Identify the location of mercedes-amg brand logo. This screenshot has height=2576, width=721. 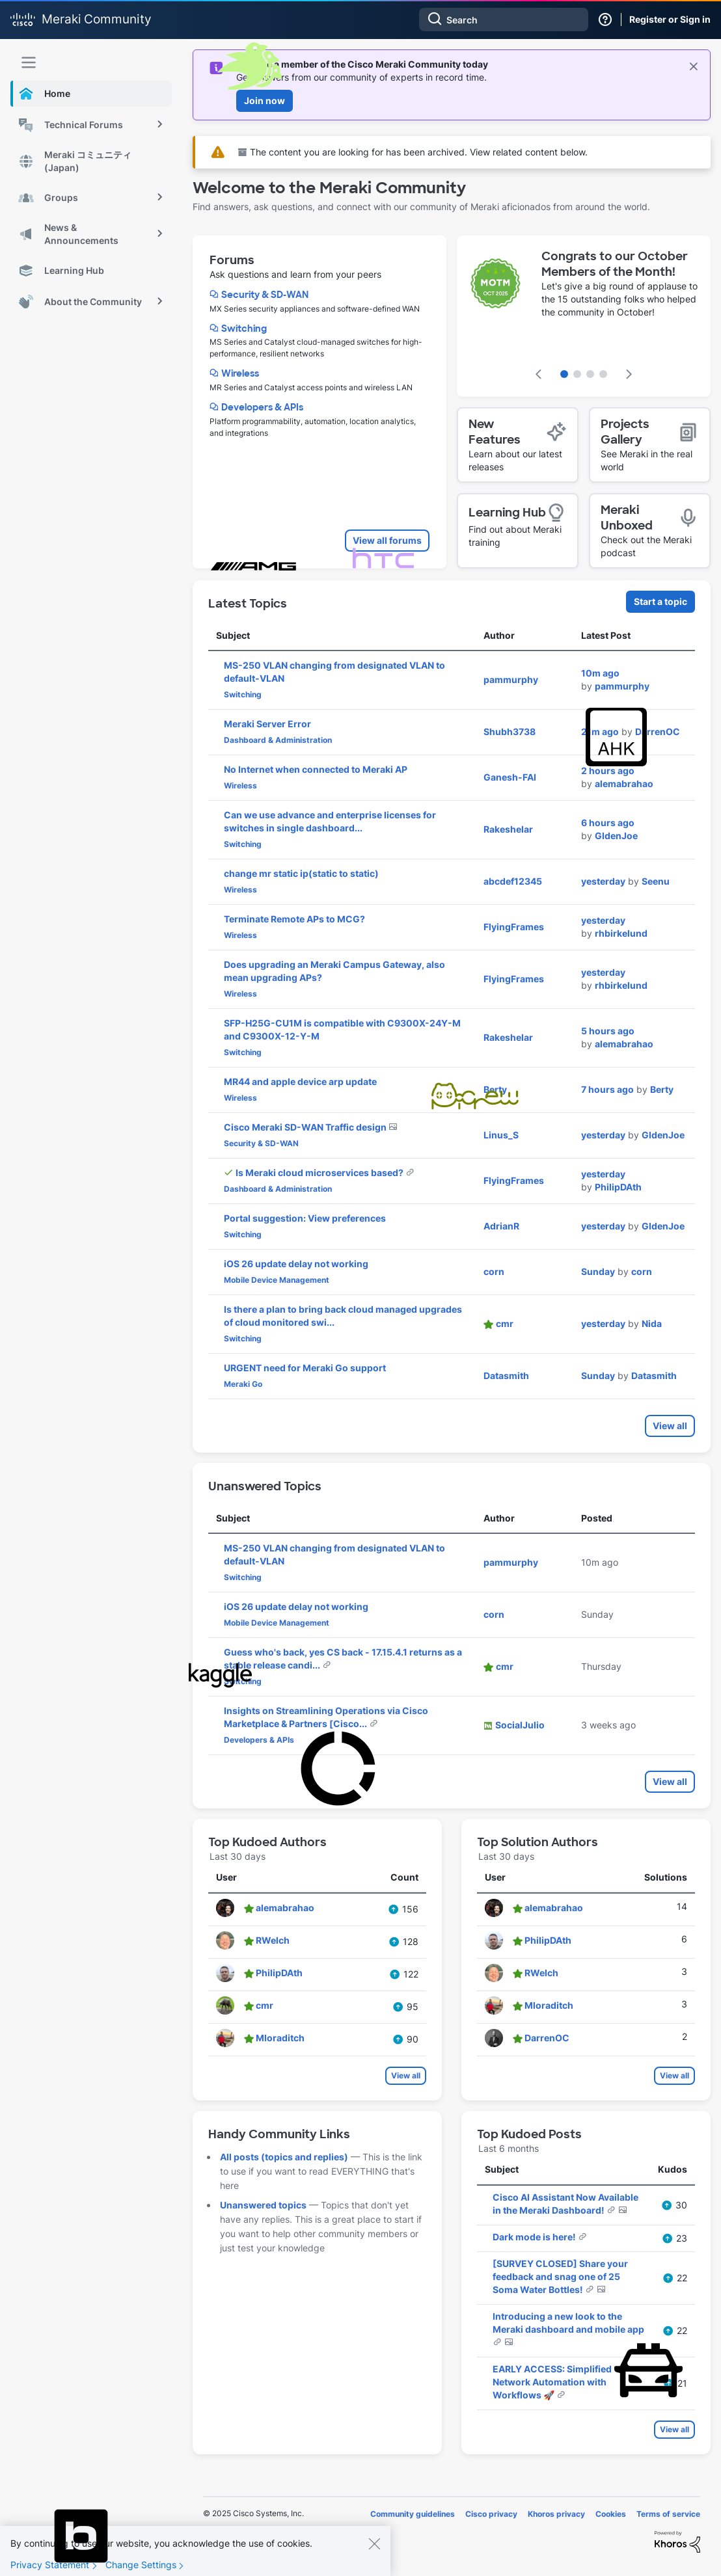
(253, 566).